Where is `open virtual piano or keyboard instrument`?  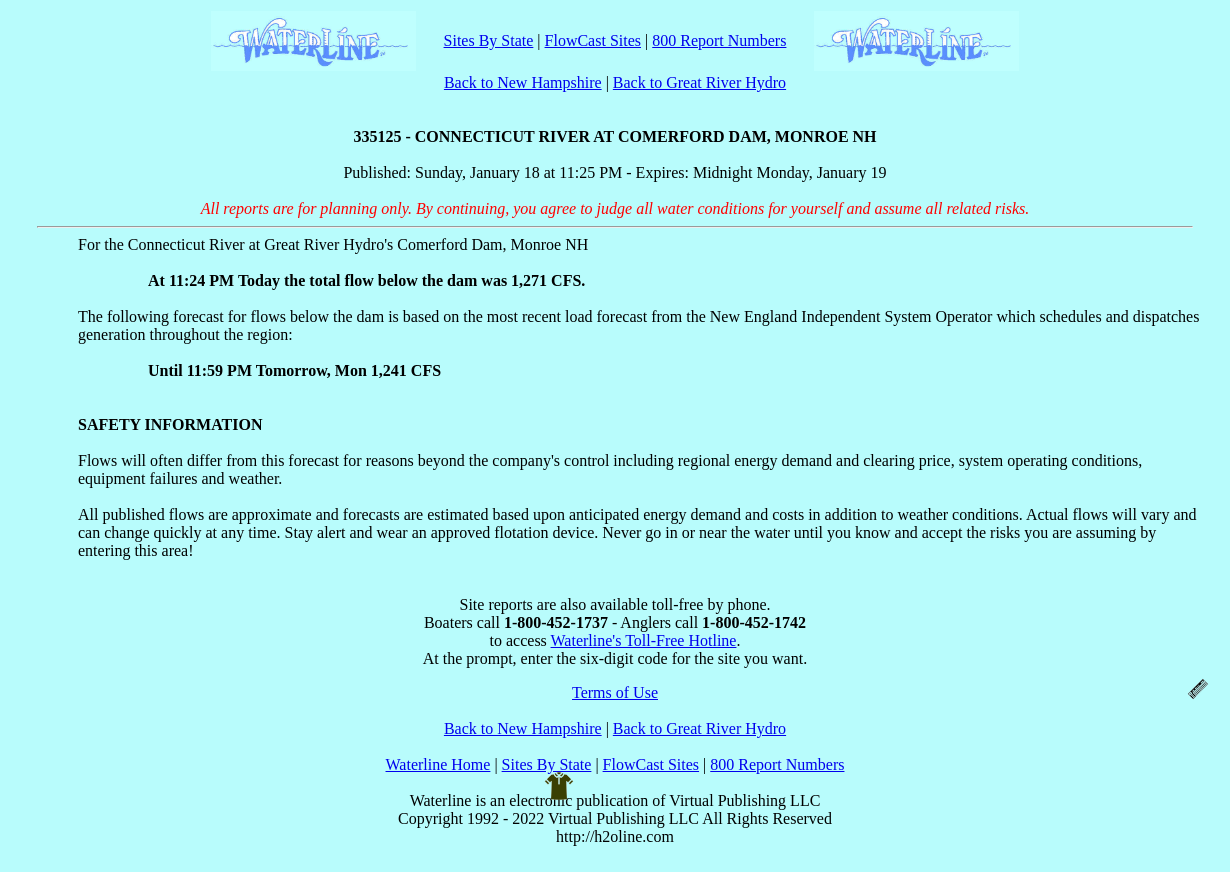
open virtual piano or keyboard instrument is located at coordinates (1198, 689).